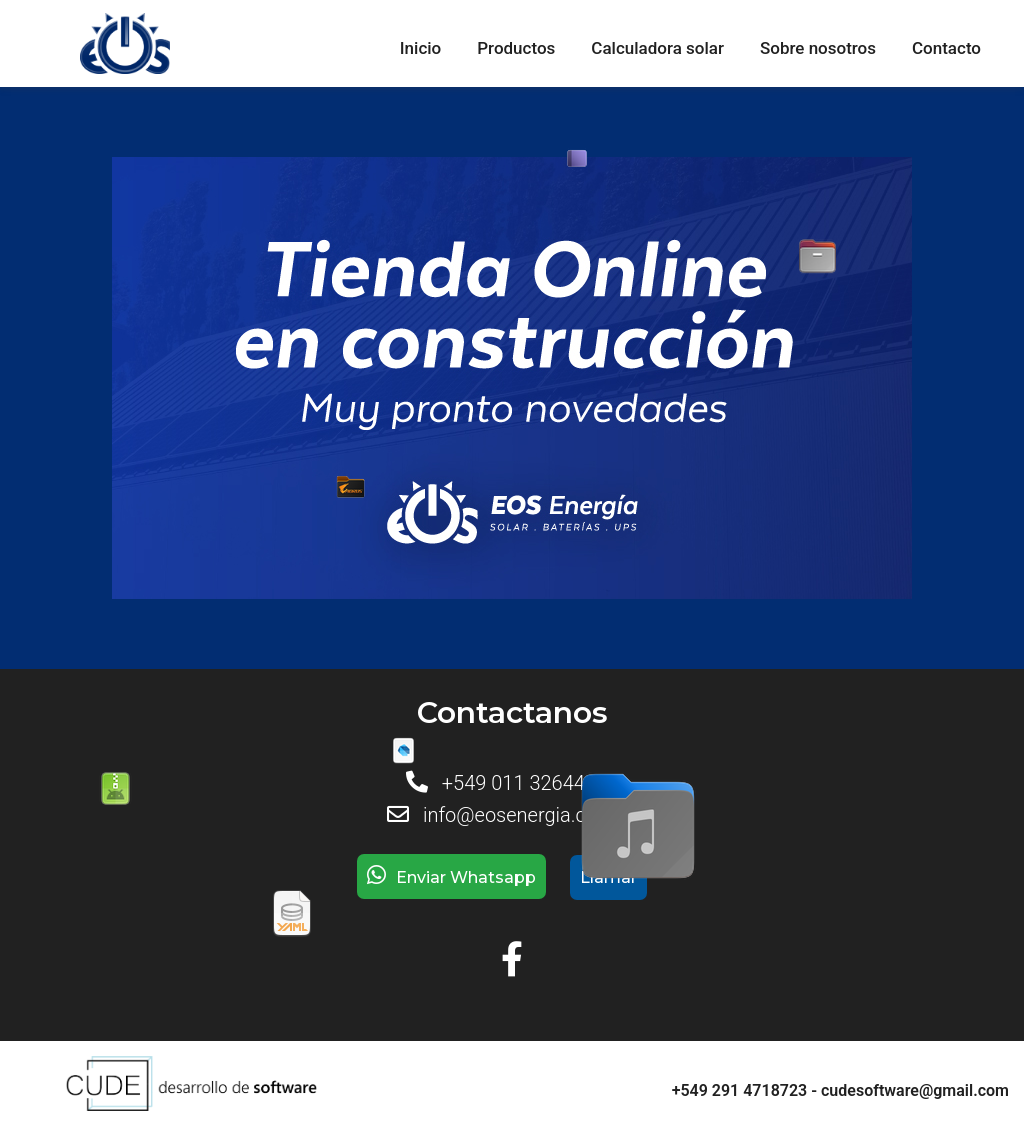 This screenshot has height=1126, width=1024. Describe the element at coordinates (292, 913) in the screenshot. I see `a yaml configuration file` at that location.